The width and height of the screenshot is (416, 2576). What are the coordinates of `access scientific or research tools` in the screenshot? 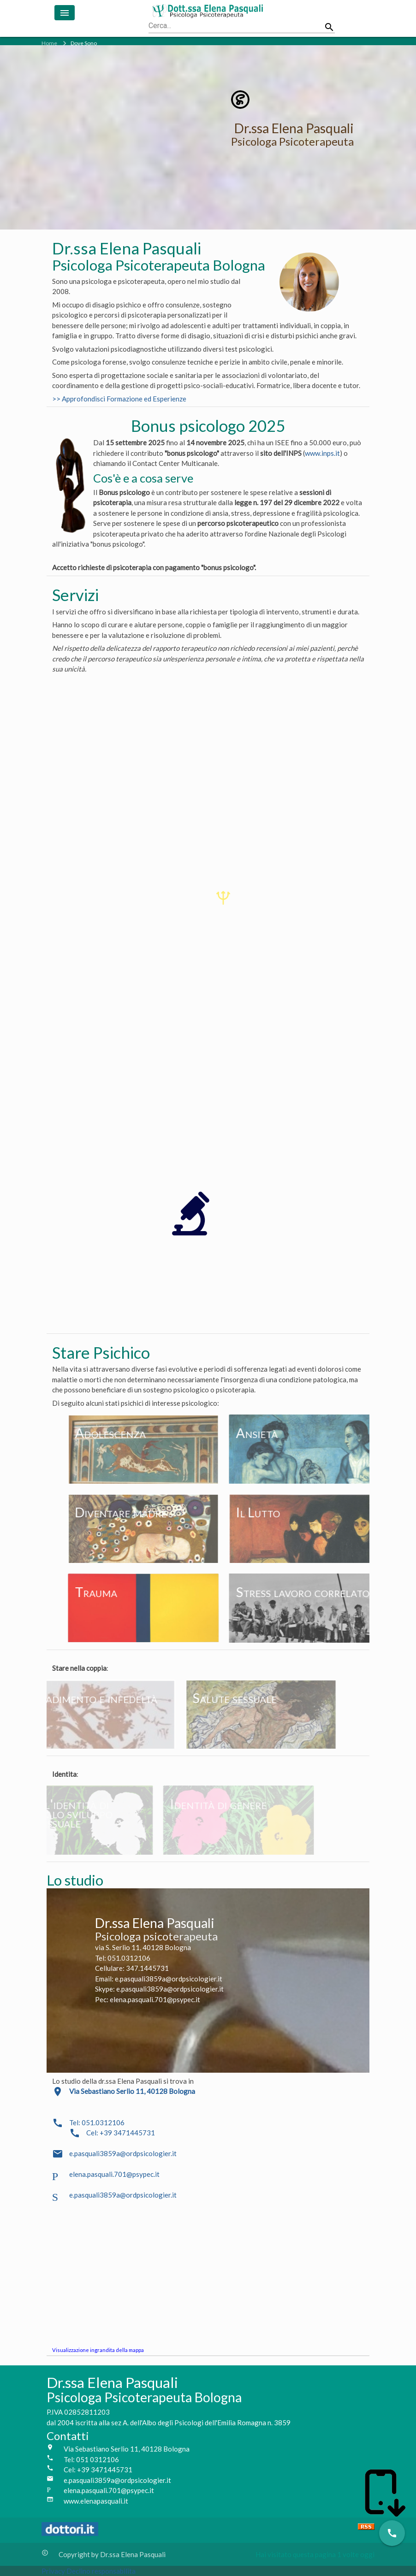 It's located at (190, 1214).